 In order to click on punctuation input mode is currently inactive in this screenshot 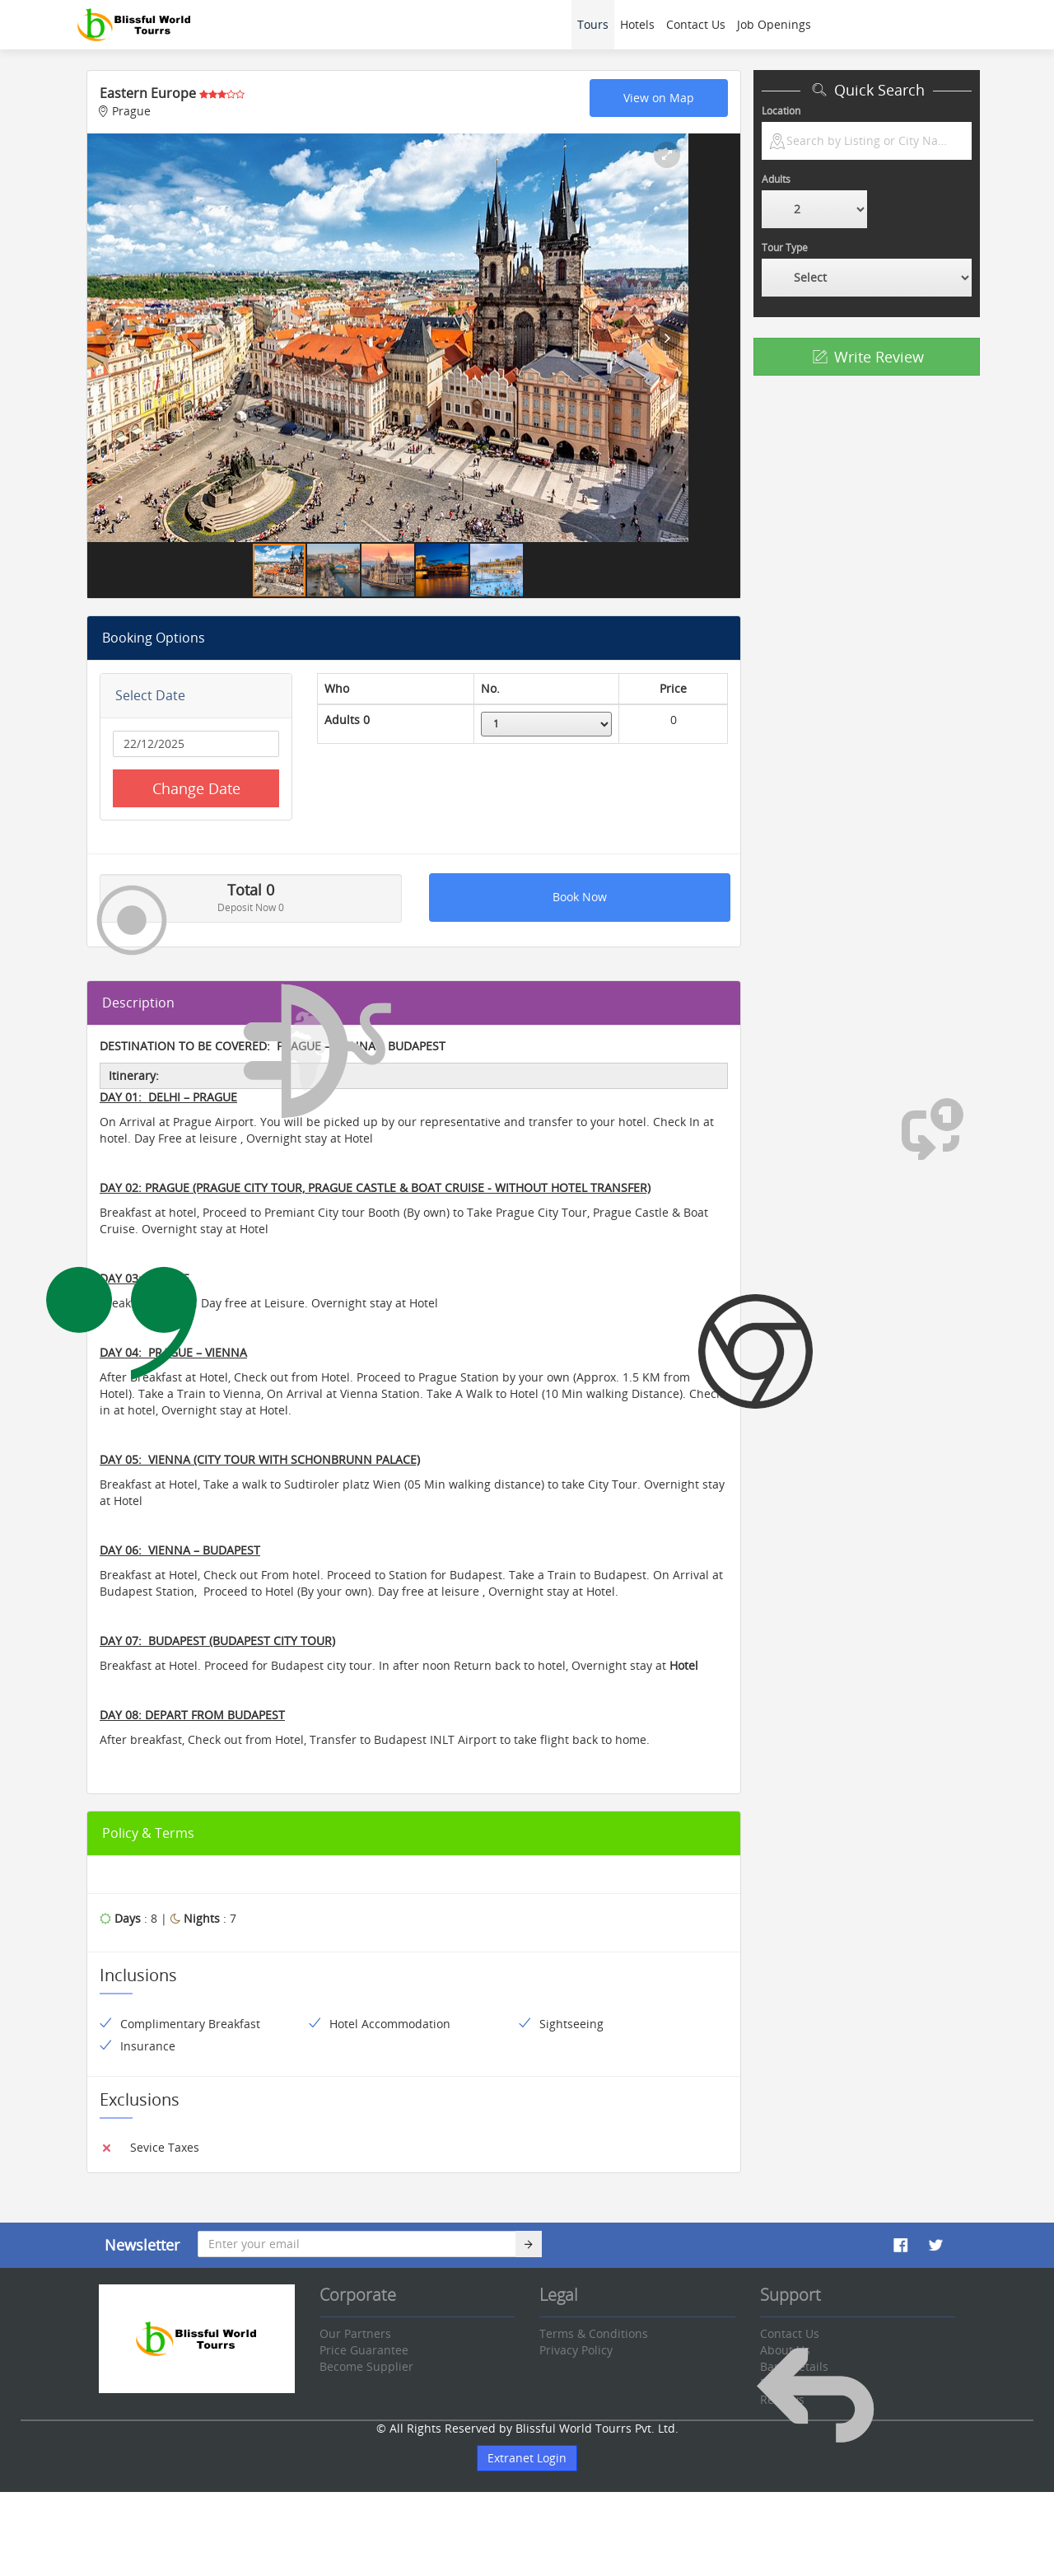, I will do `click(121, 1323)`.